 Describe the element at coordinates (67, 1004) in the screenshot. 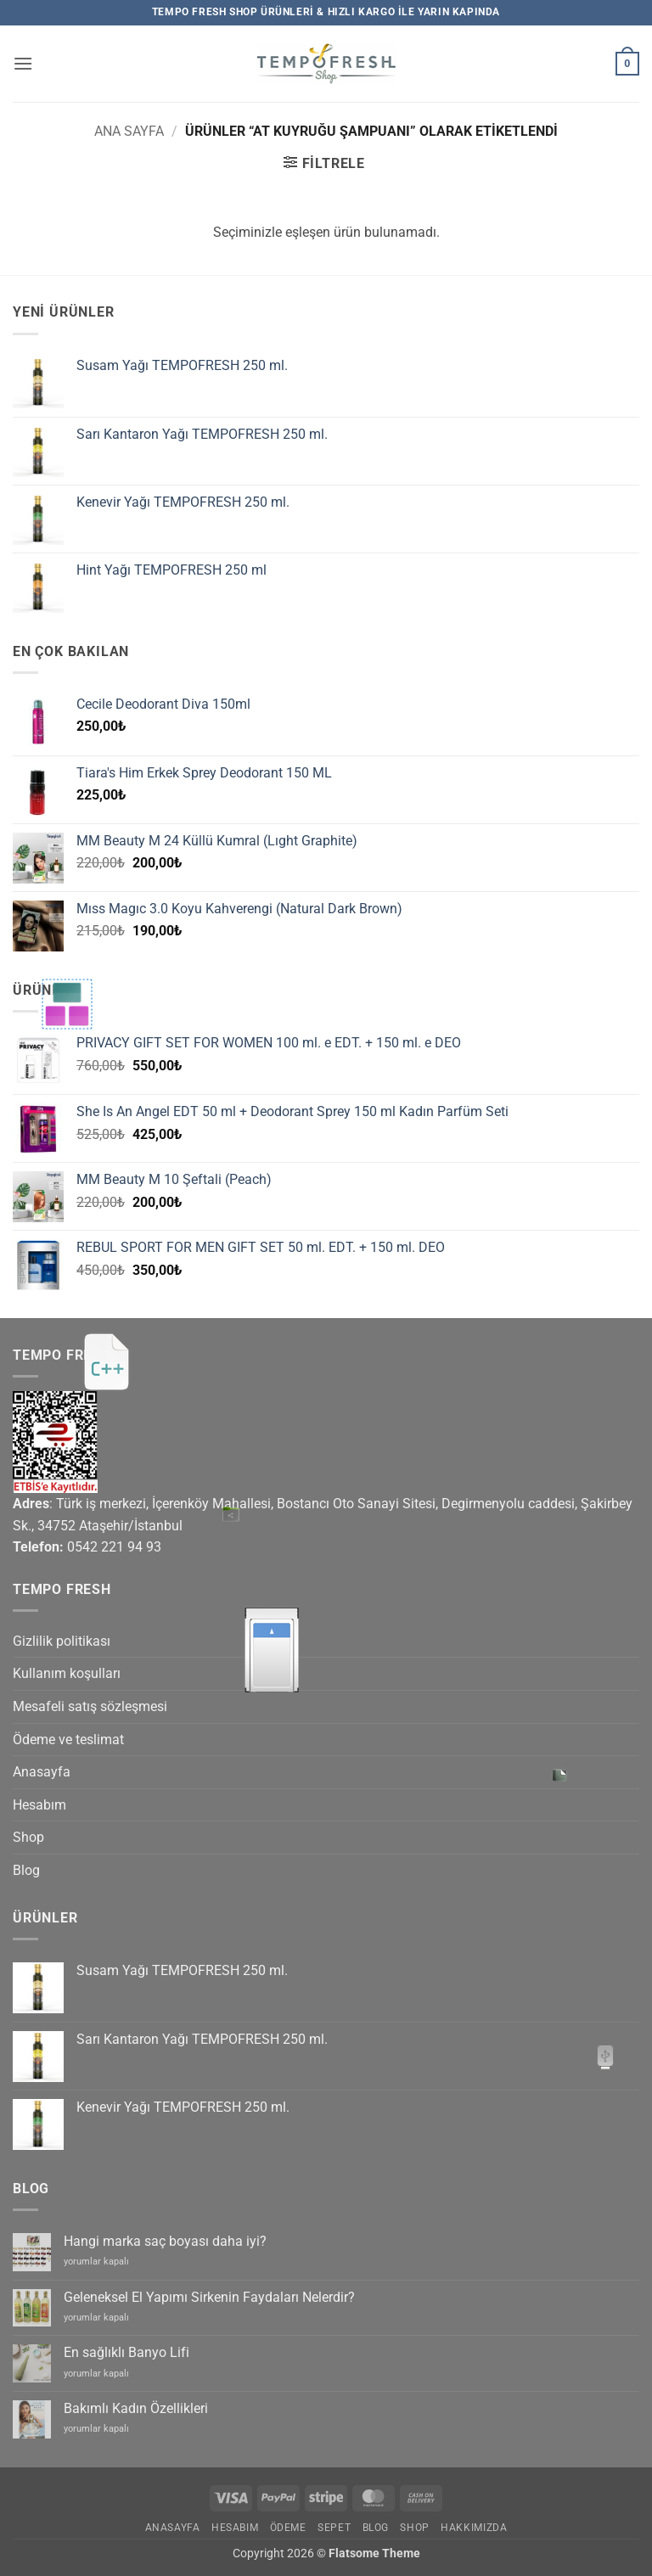

I see `select all items in the current view` at that location.